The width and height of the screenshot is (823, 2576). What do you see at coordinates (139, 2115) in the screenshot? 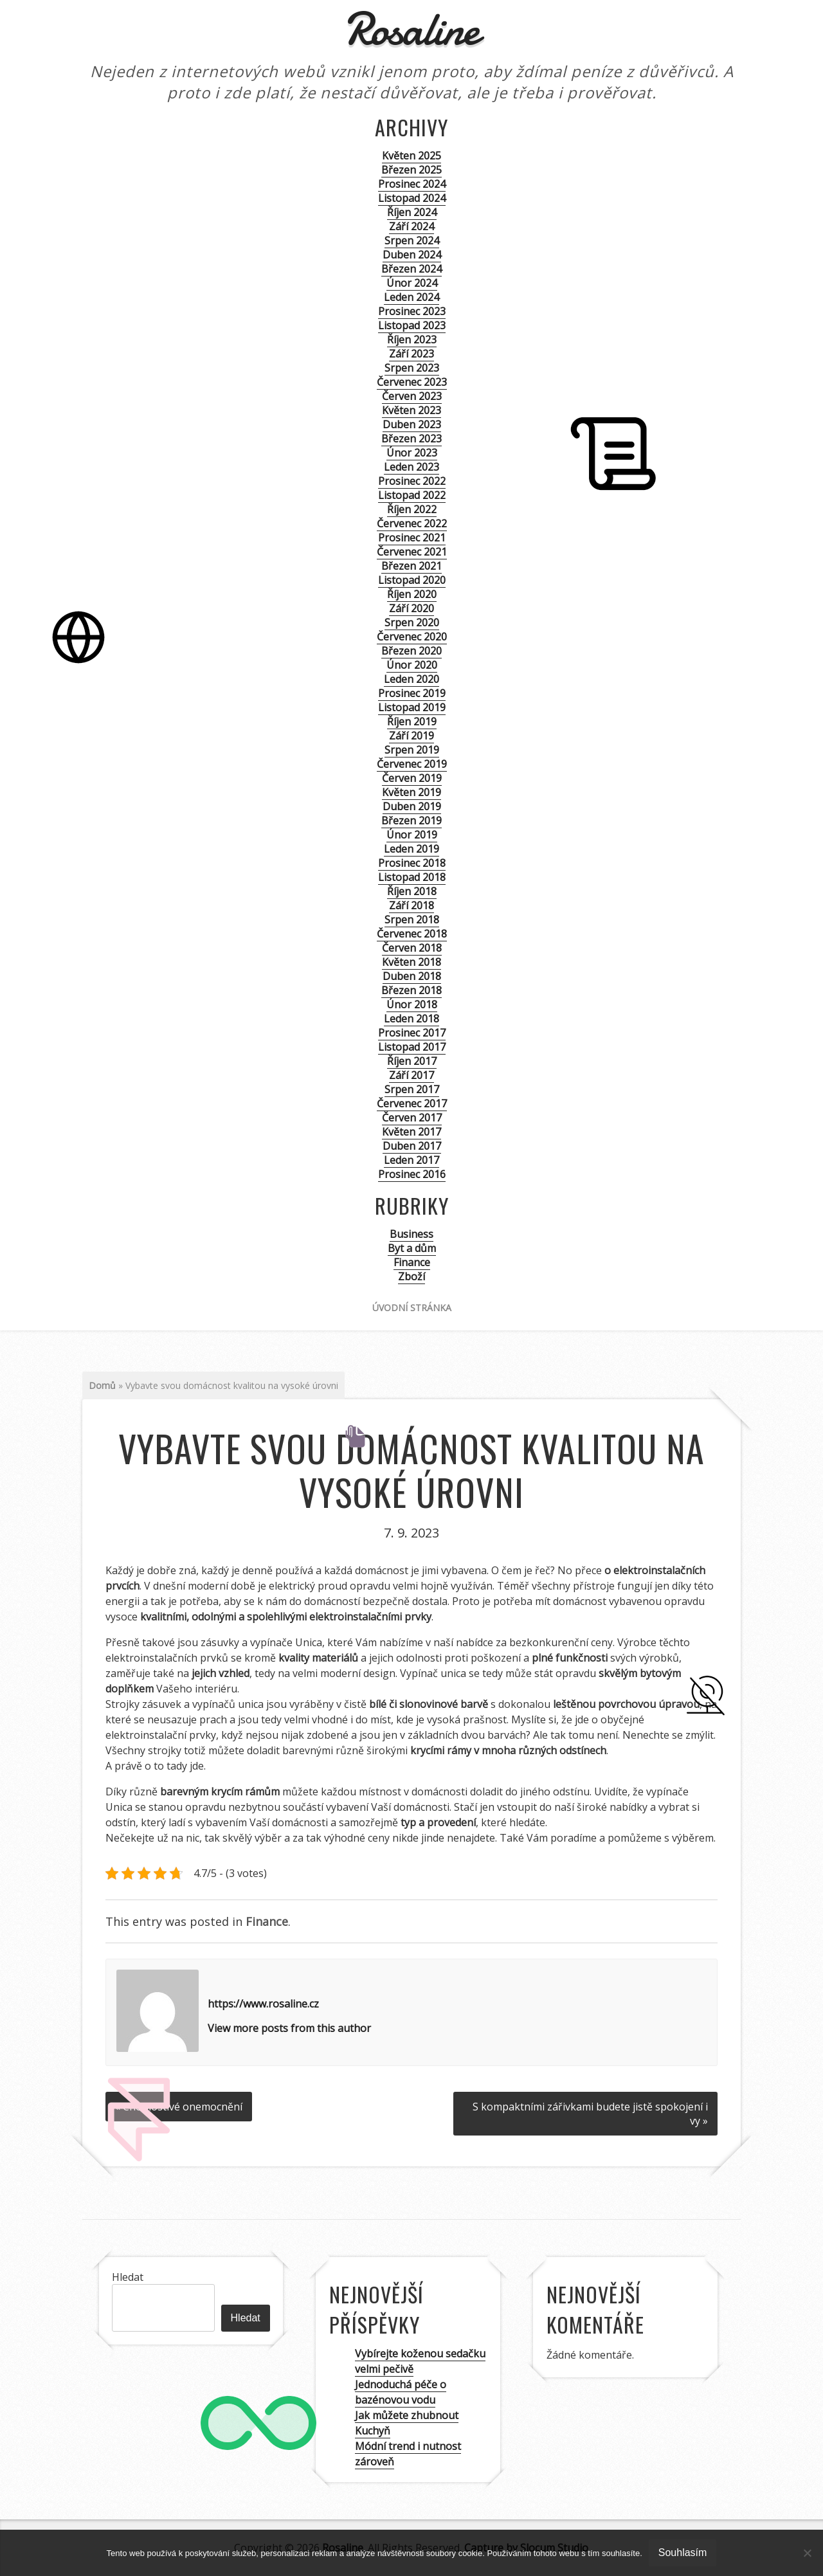
I see `open framer app` at bounding box center [139, 2115].